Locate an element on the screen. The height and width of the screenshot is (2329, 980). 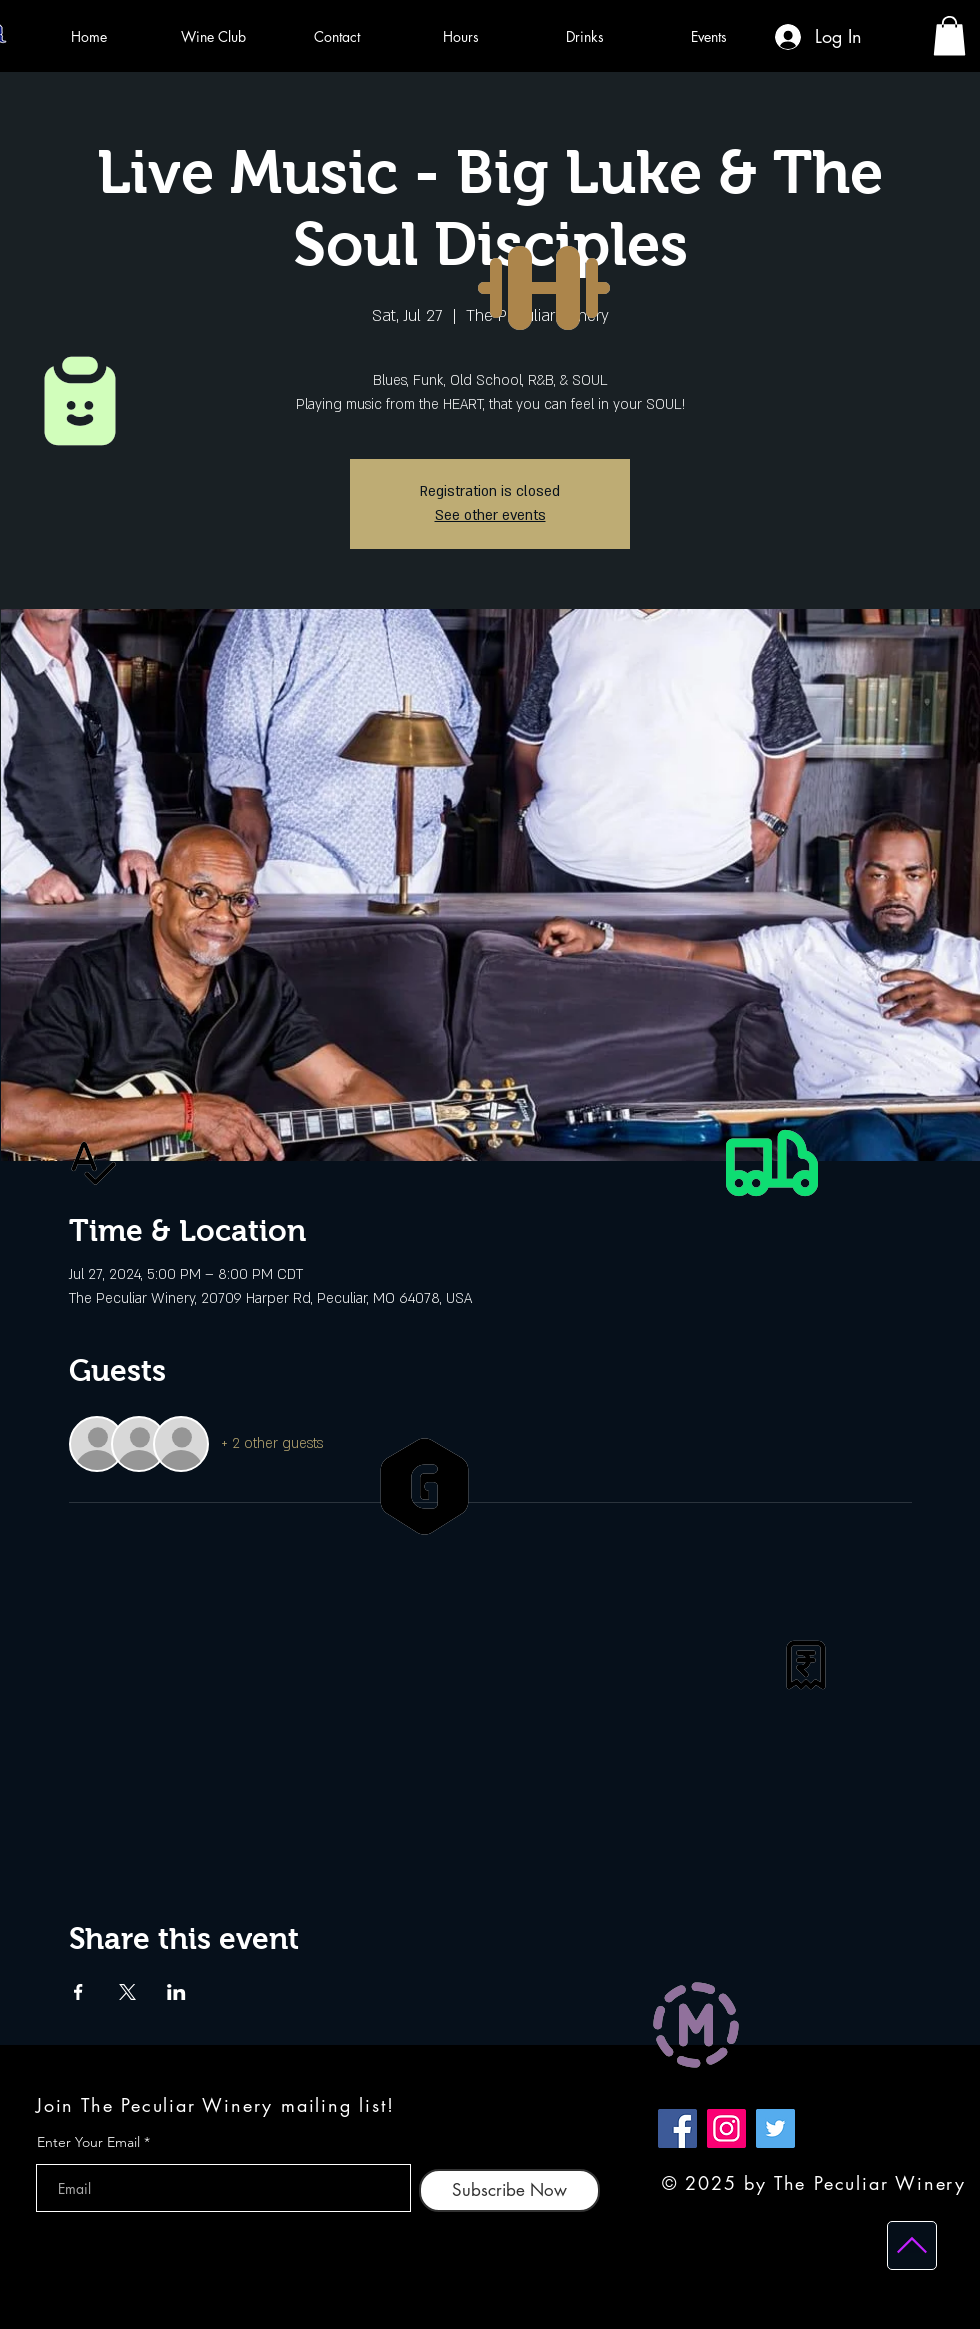
indicates a pending or in-progress medium priority status is located at coordinates (696, 2025).